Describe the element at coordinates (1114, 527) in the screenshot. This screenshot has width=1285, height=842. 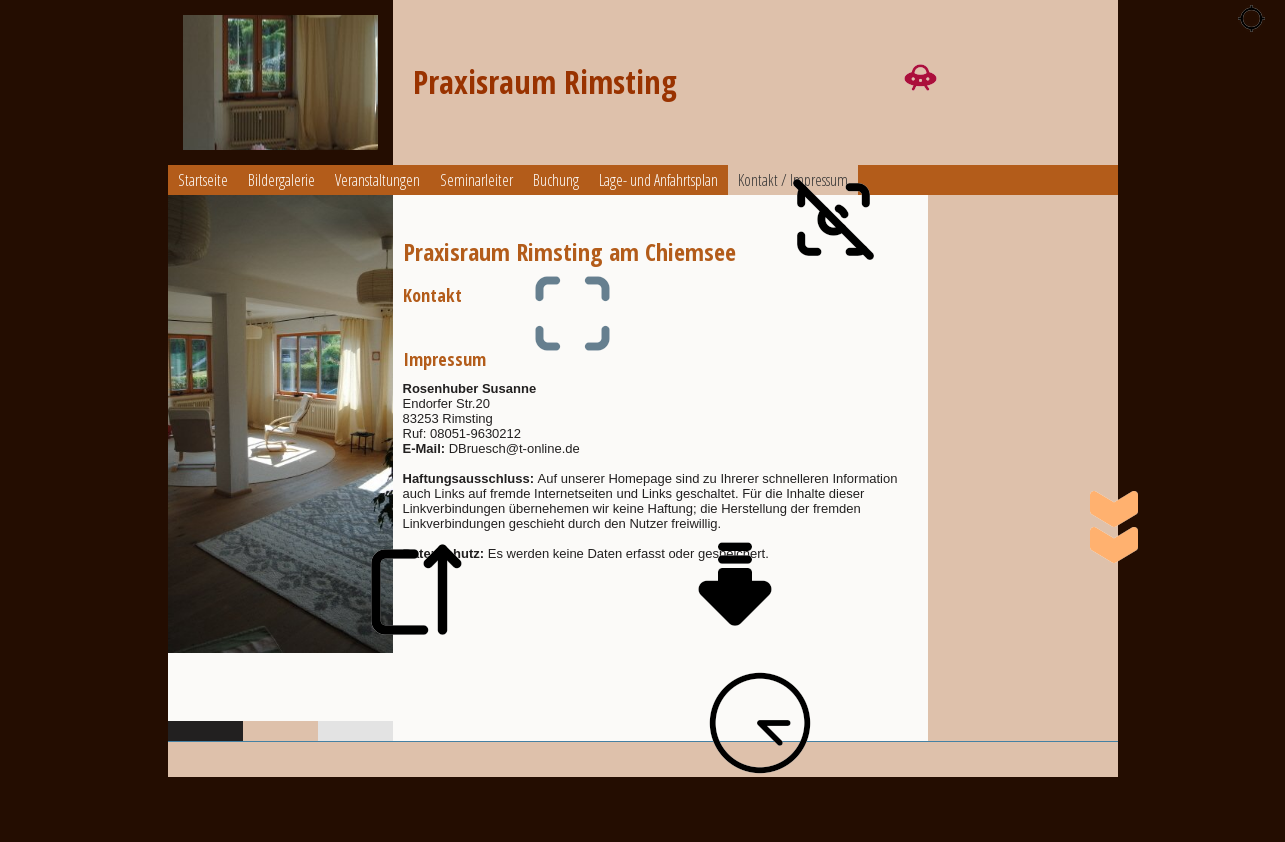
I see `view your earned badges or achievements` at that location.